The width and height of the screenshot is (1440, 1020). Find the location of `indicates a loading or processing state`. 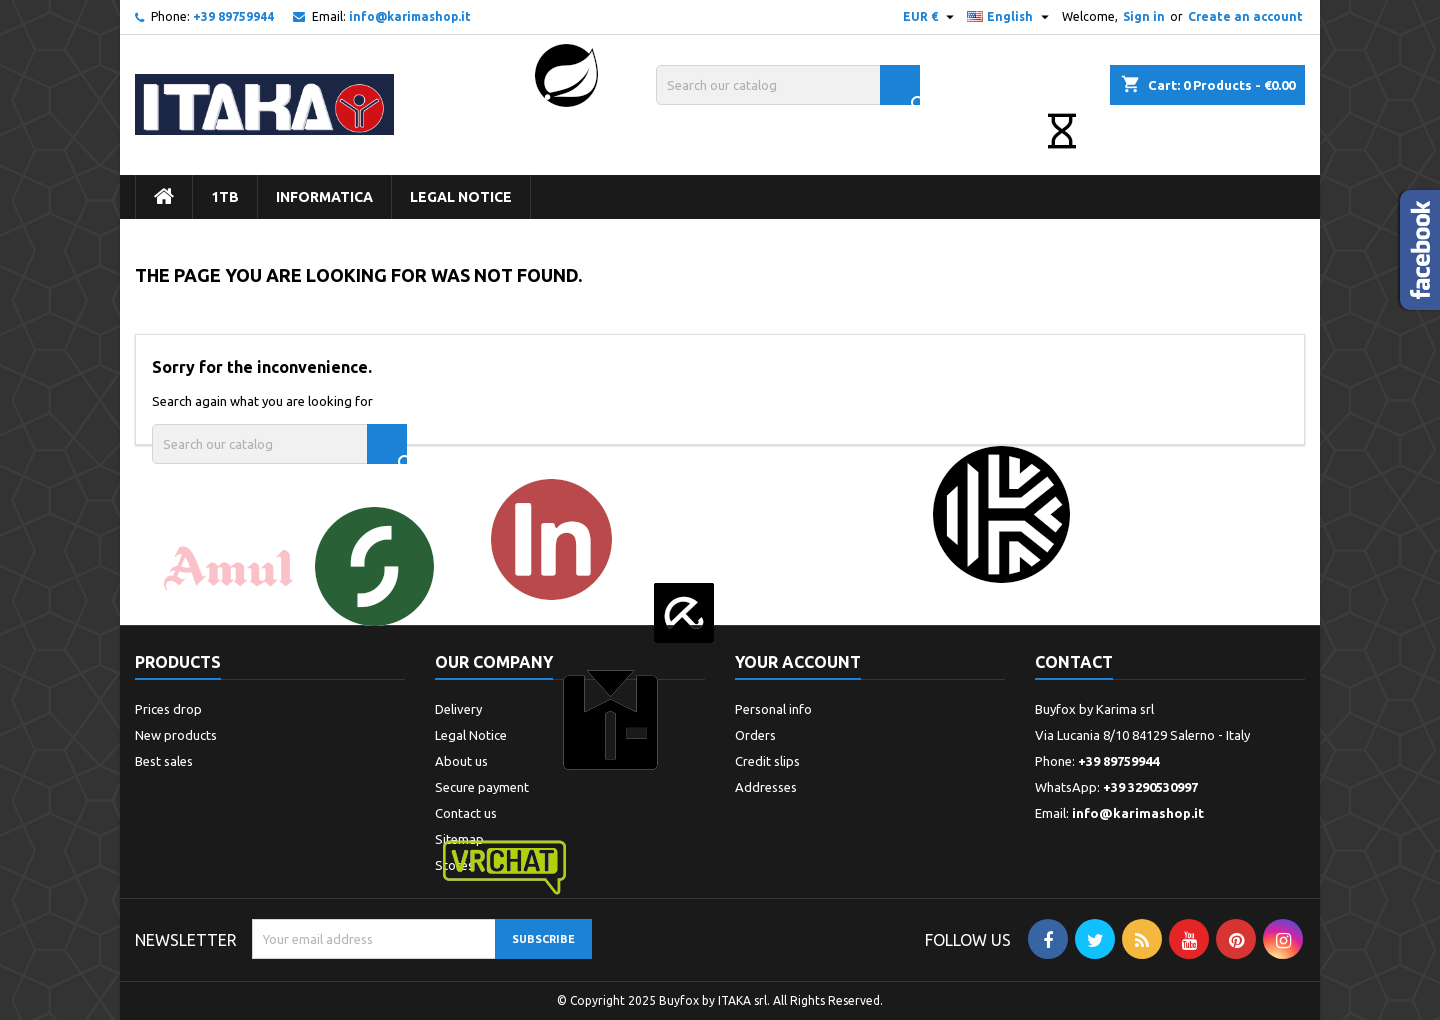

indicates a loading or processing state is located at coordinates (1062, 131).